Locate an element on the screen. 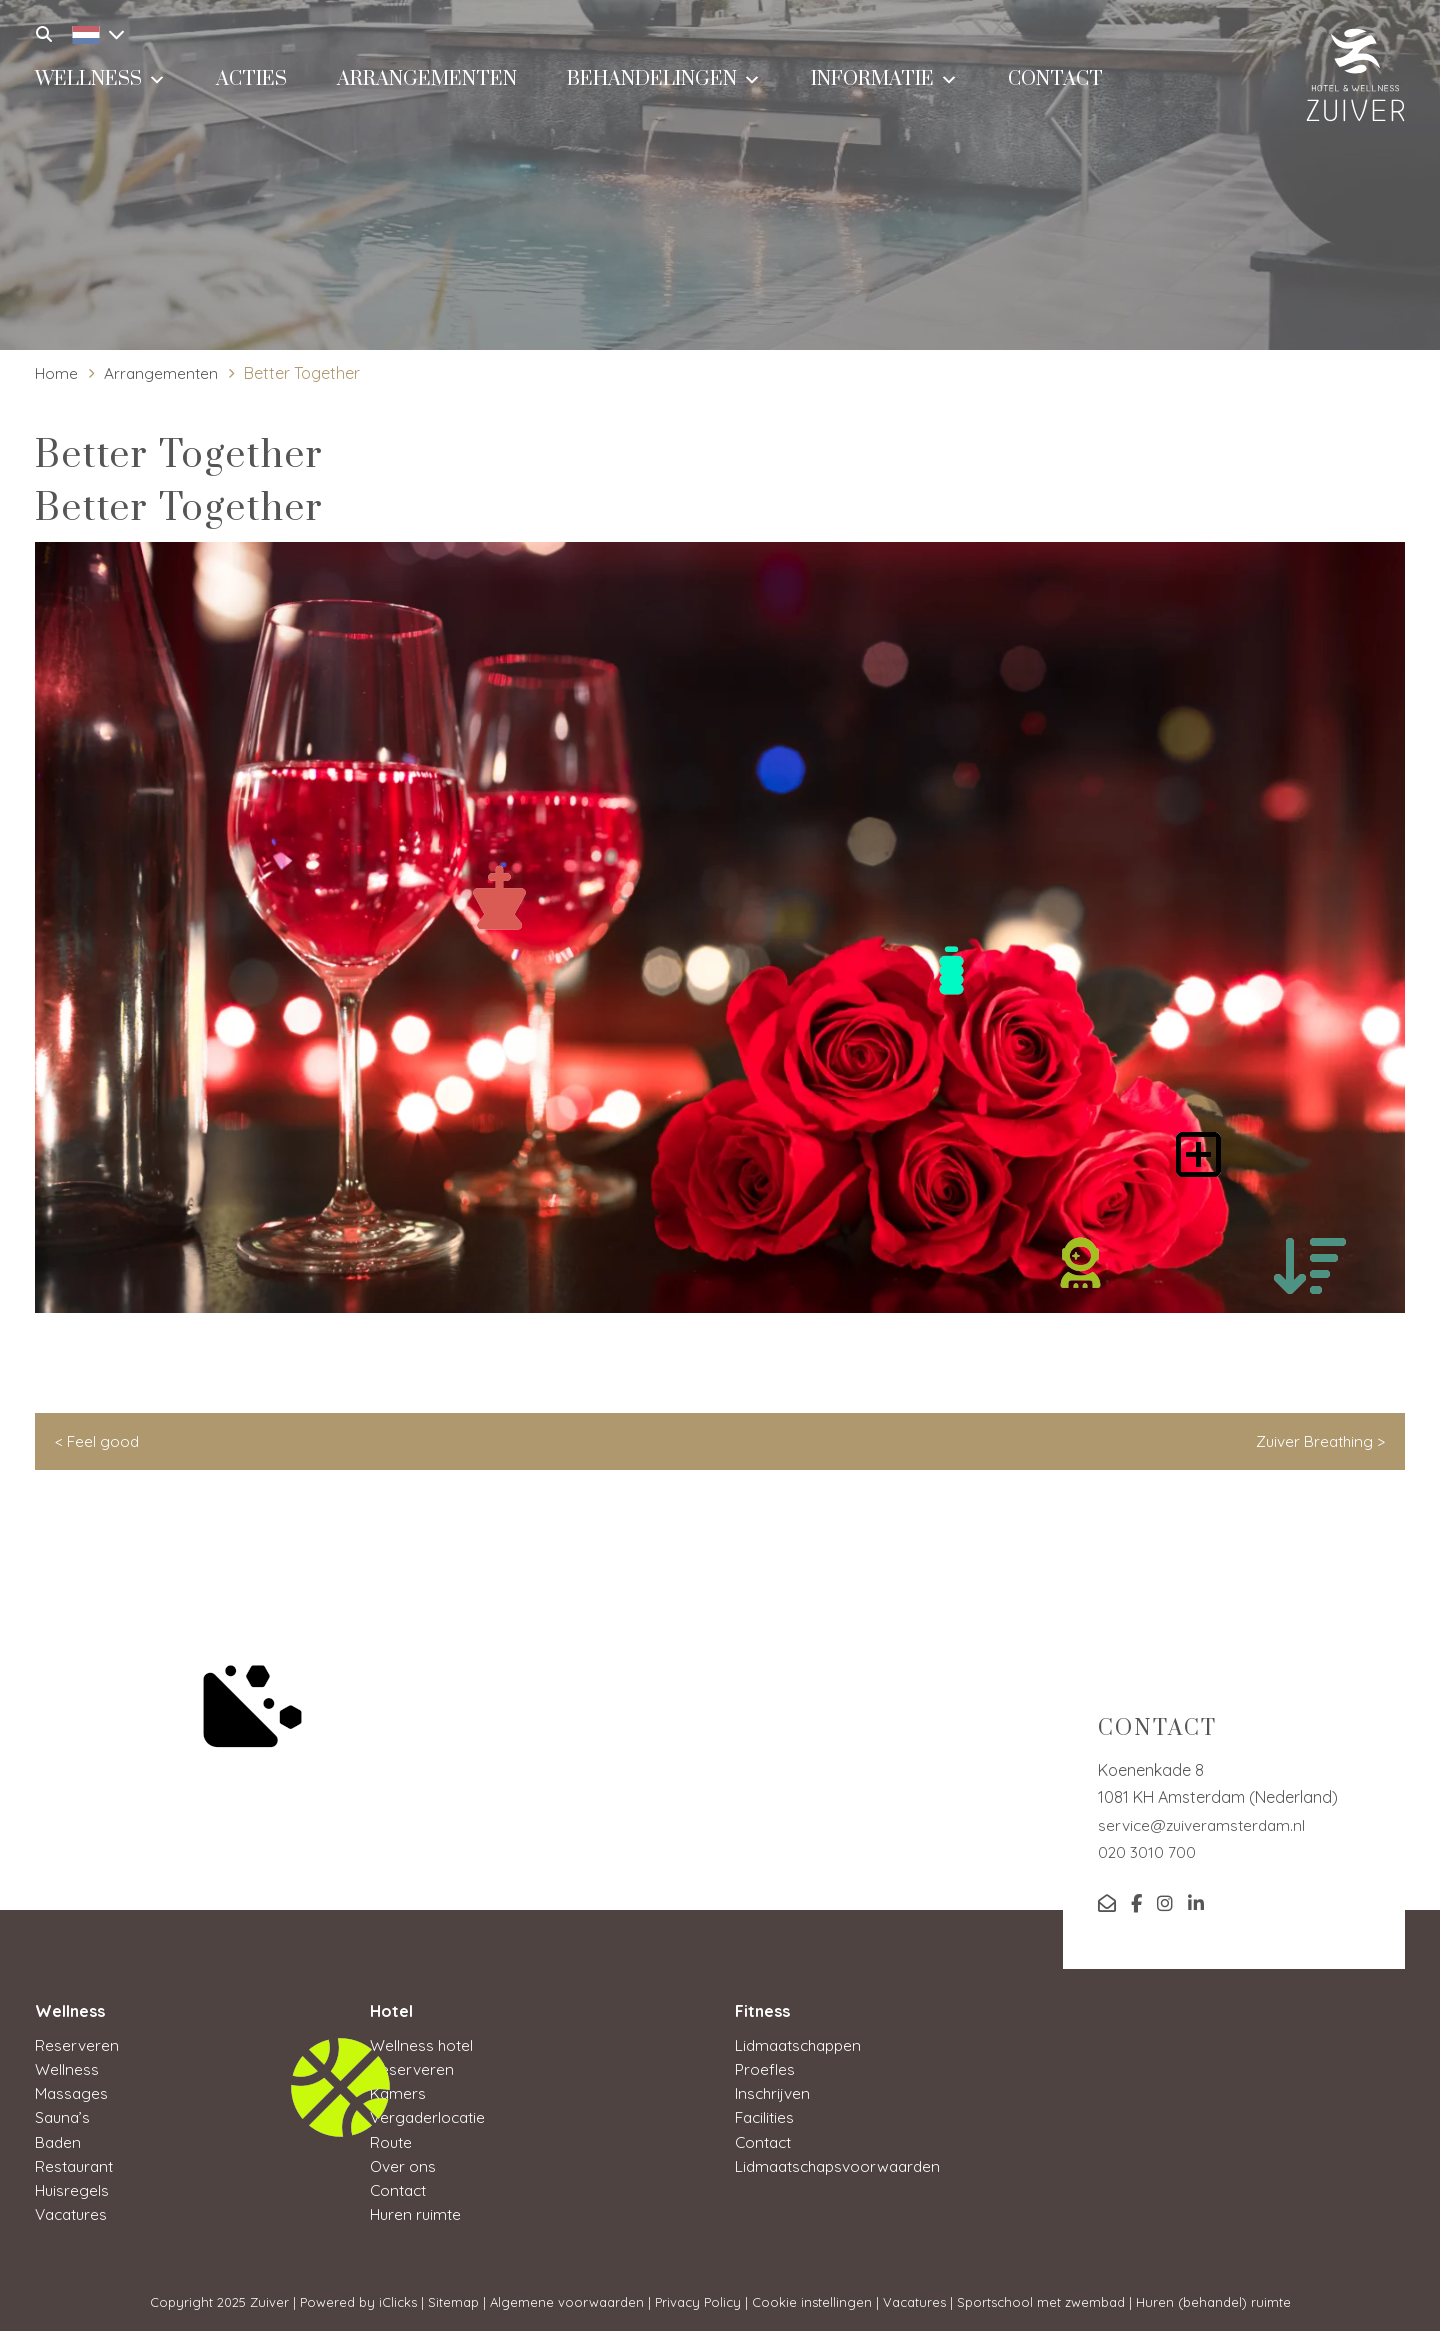  indicates rockslide or landslide hazard warning is located at coordinates (252, 1703).